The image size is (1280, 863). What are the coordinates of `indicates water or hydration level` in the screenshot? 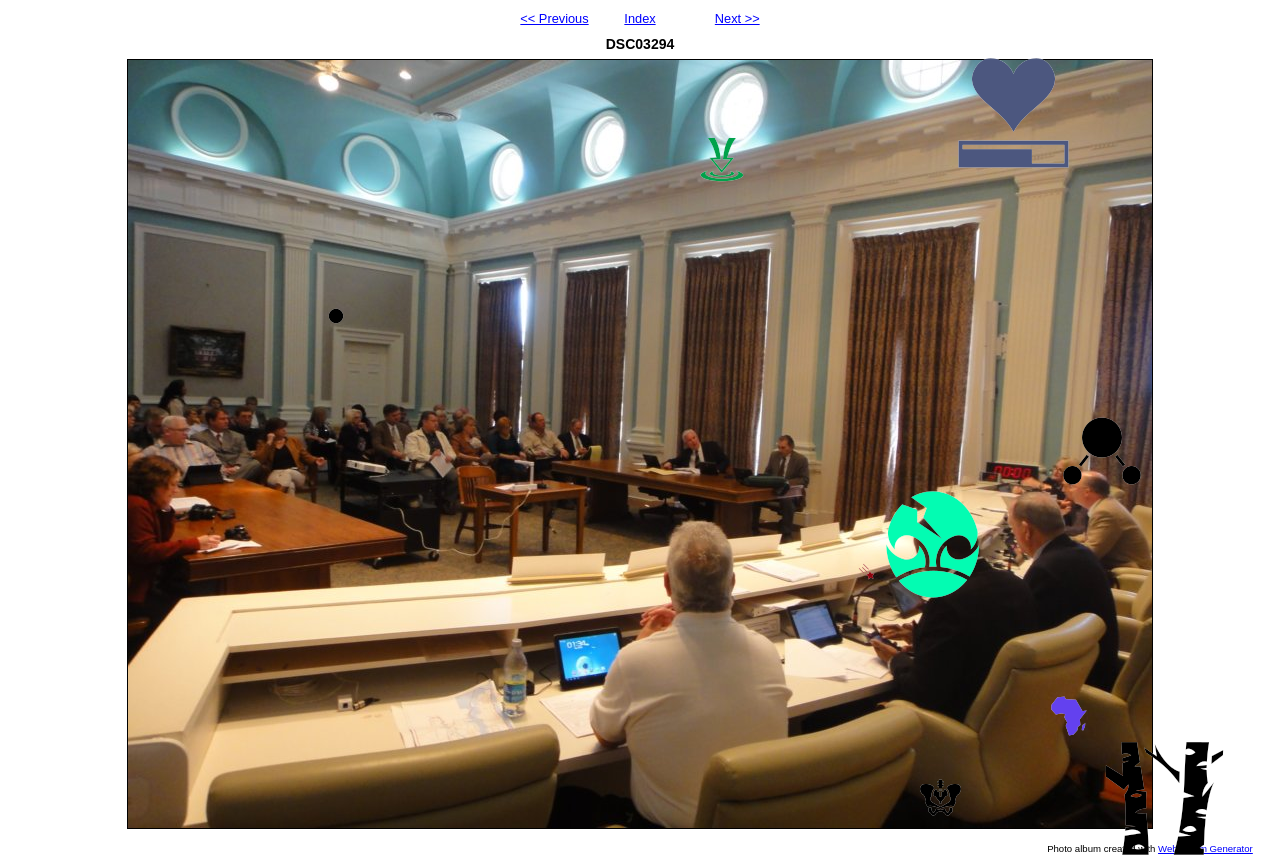 It's located at (1102, 451).